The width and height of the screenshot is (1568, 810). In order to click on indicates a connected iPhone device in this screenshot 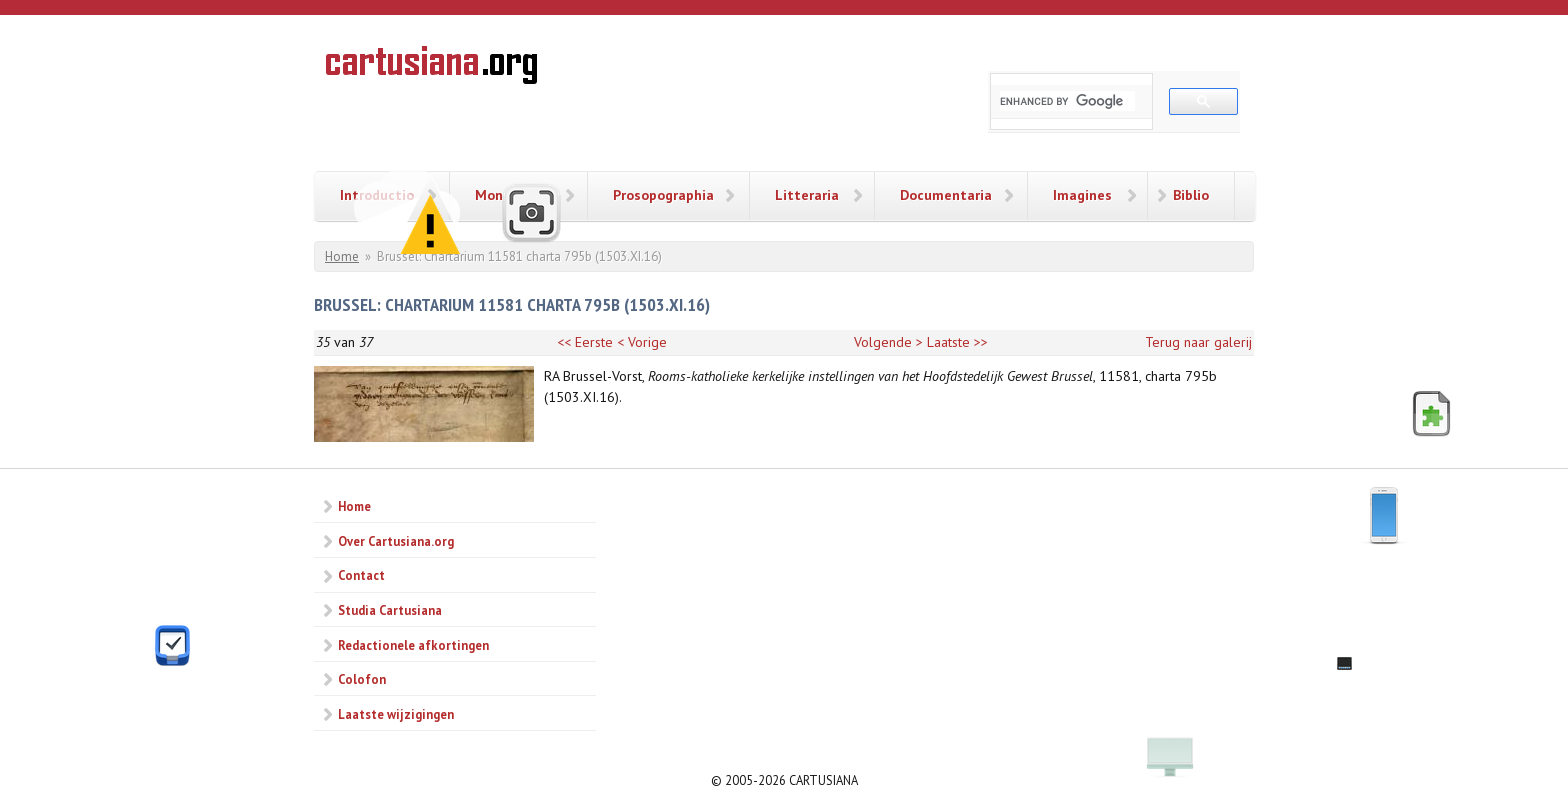, I will do `click(1384, 516)`.